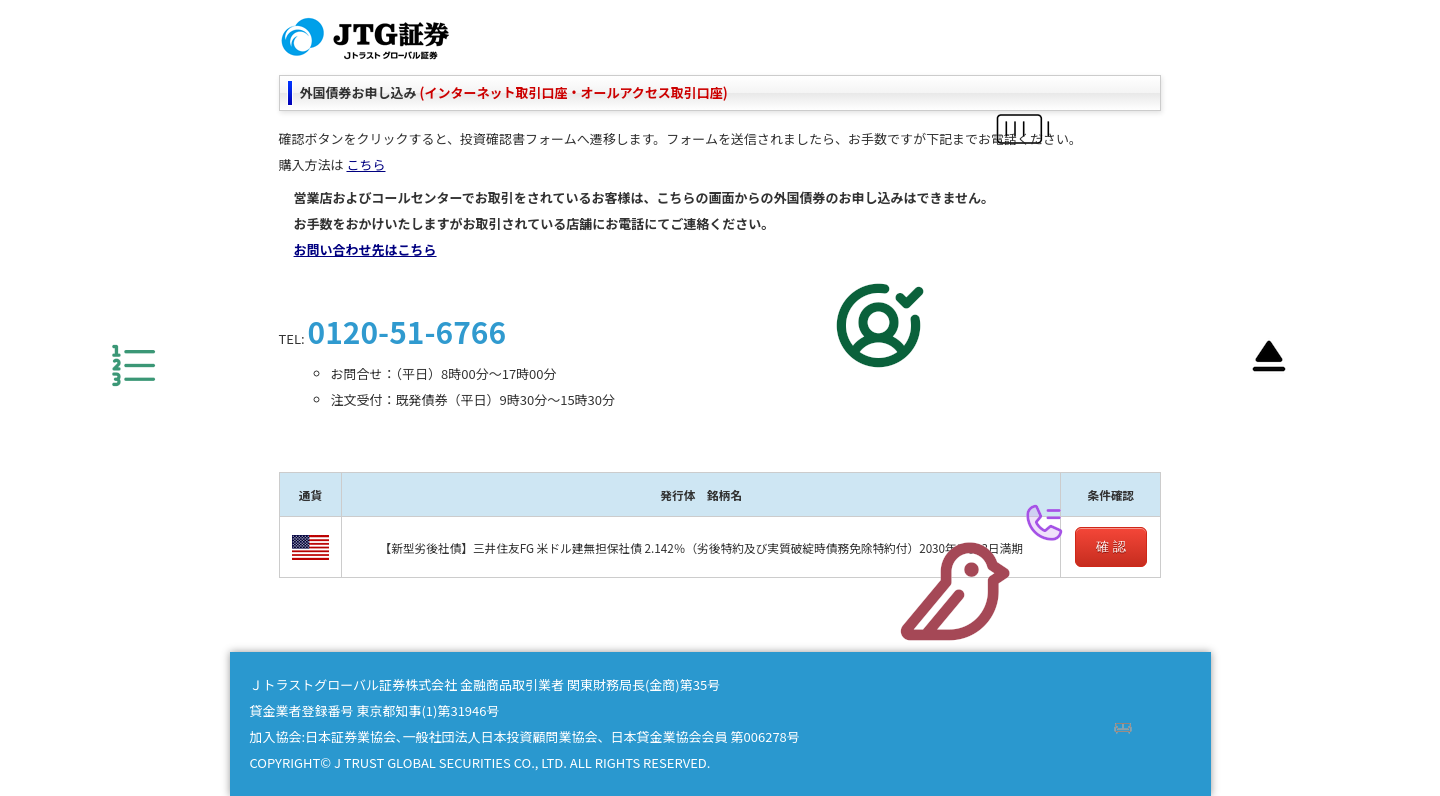  What do you see at coordinates (957, 595) in the screenshot?
I see `access twitter or social media sharing` at bounding box center [957, 595].